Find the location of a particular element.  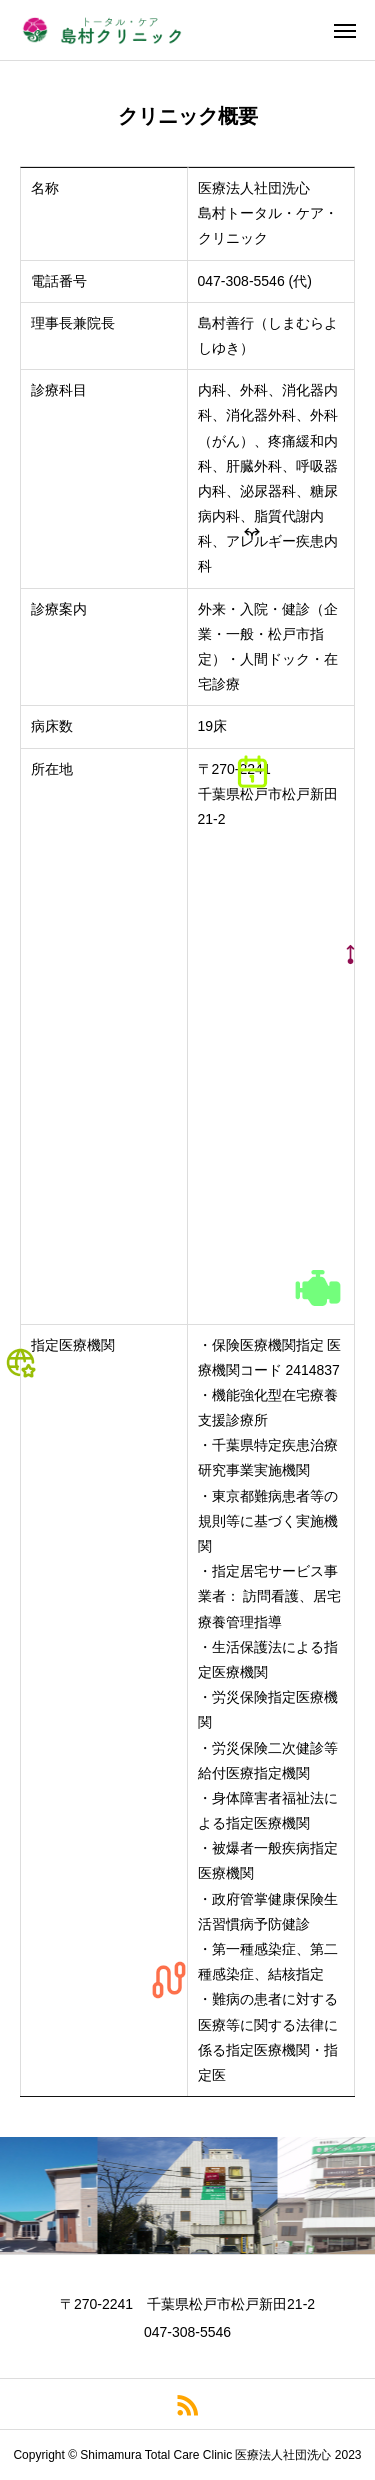

view or open the calendar is located at coordinates (252, 771).